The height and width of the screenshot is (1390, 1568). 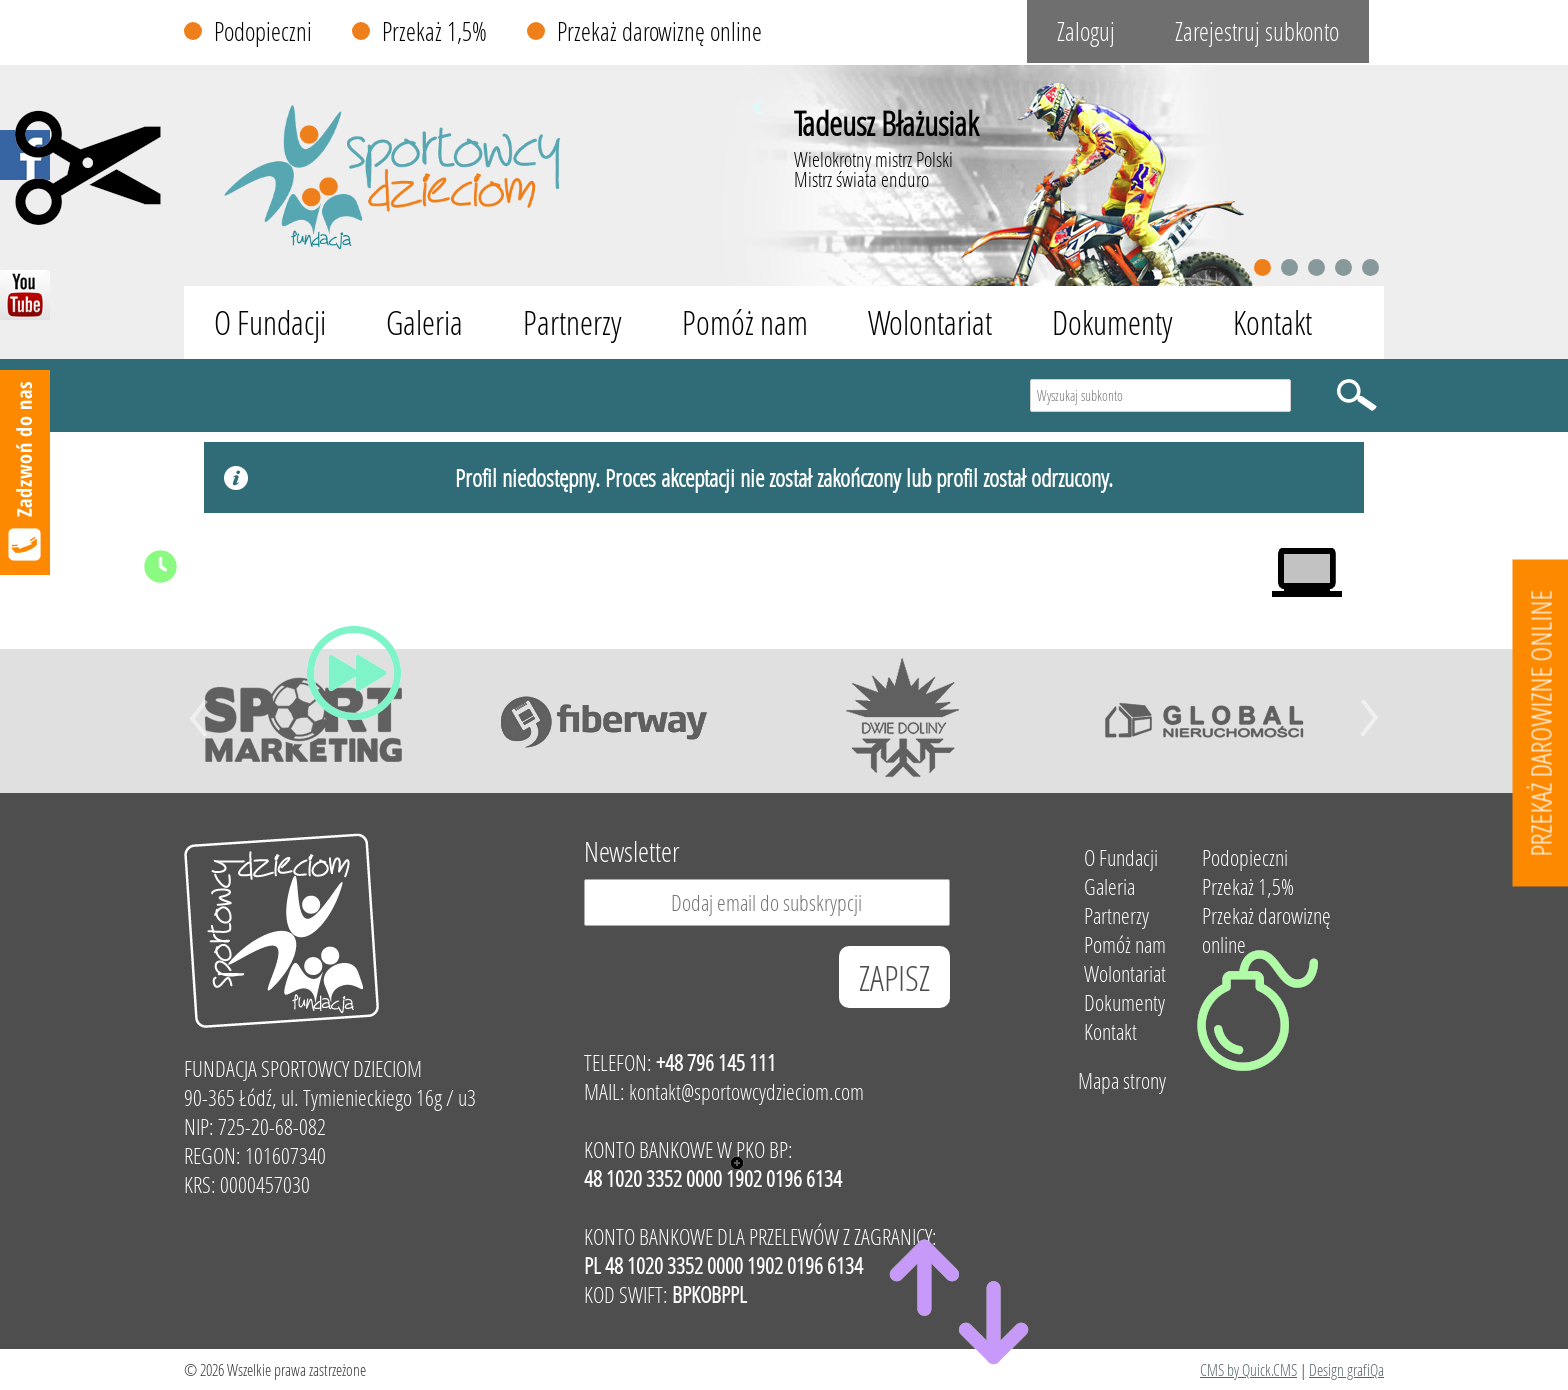 I want to click on add a new item, so click(x=737, y=1163).